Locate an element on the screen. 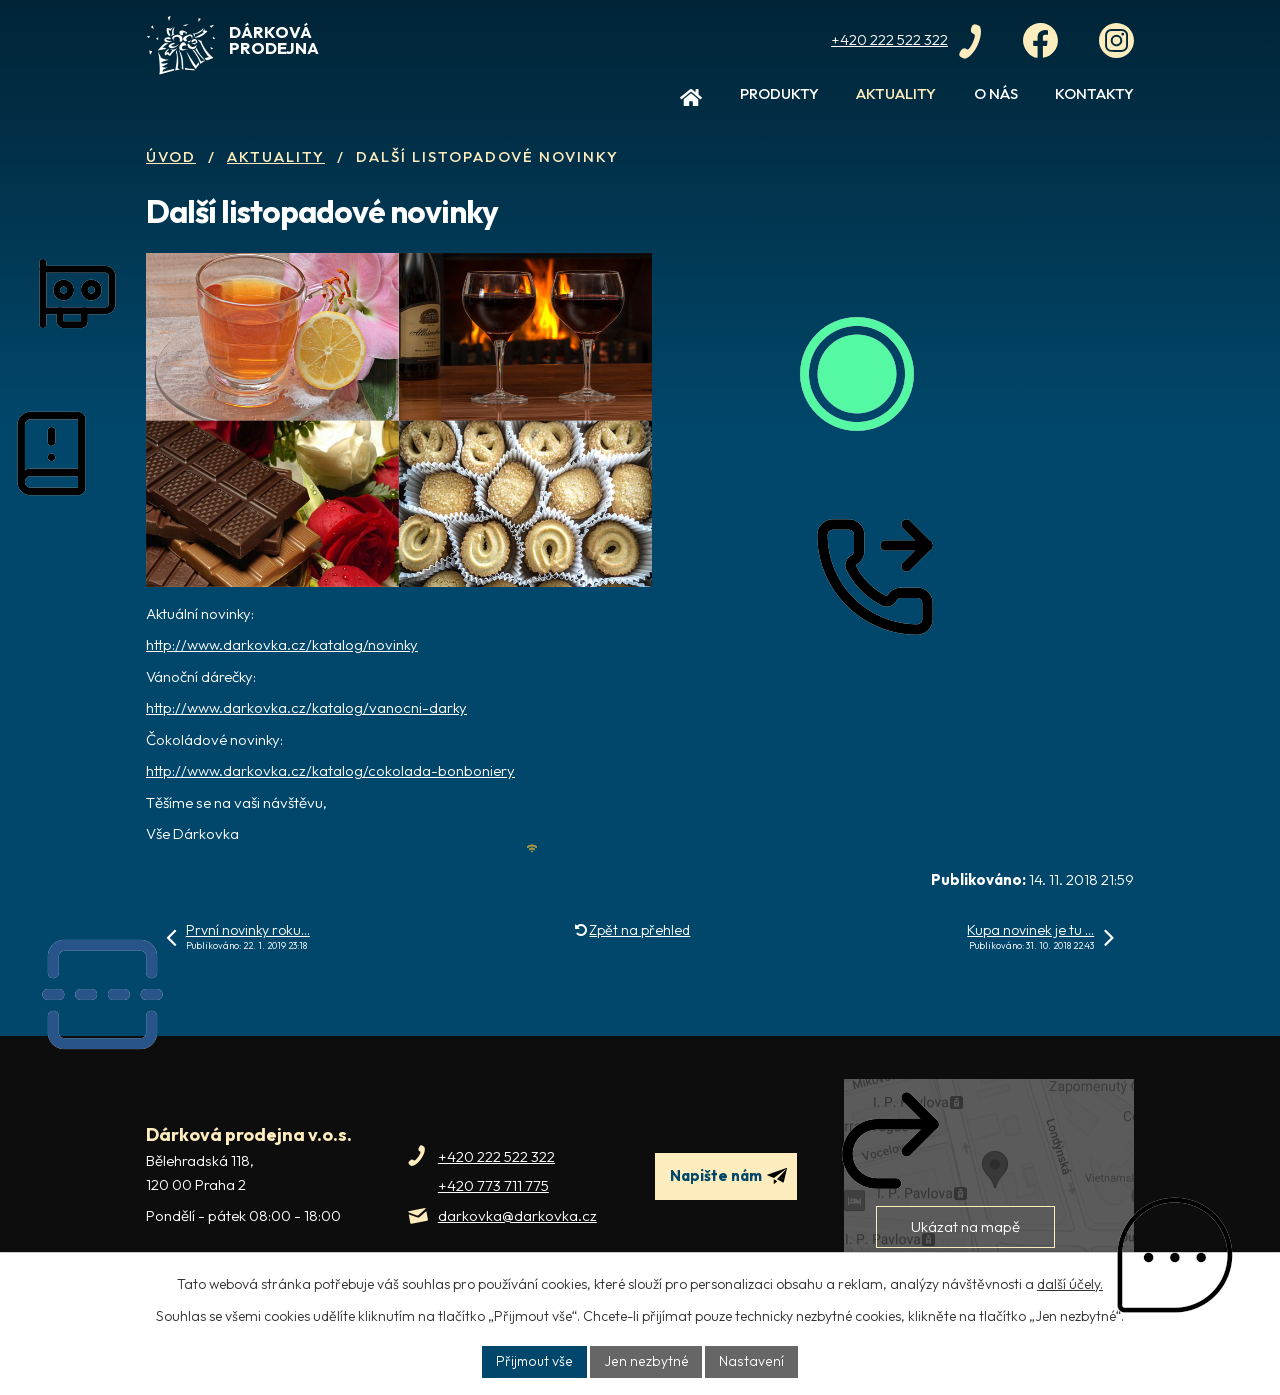 The image size is (1280, 1395). view graphics card or GPU information is located at coordinates (77, 293).